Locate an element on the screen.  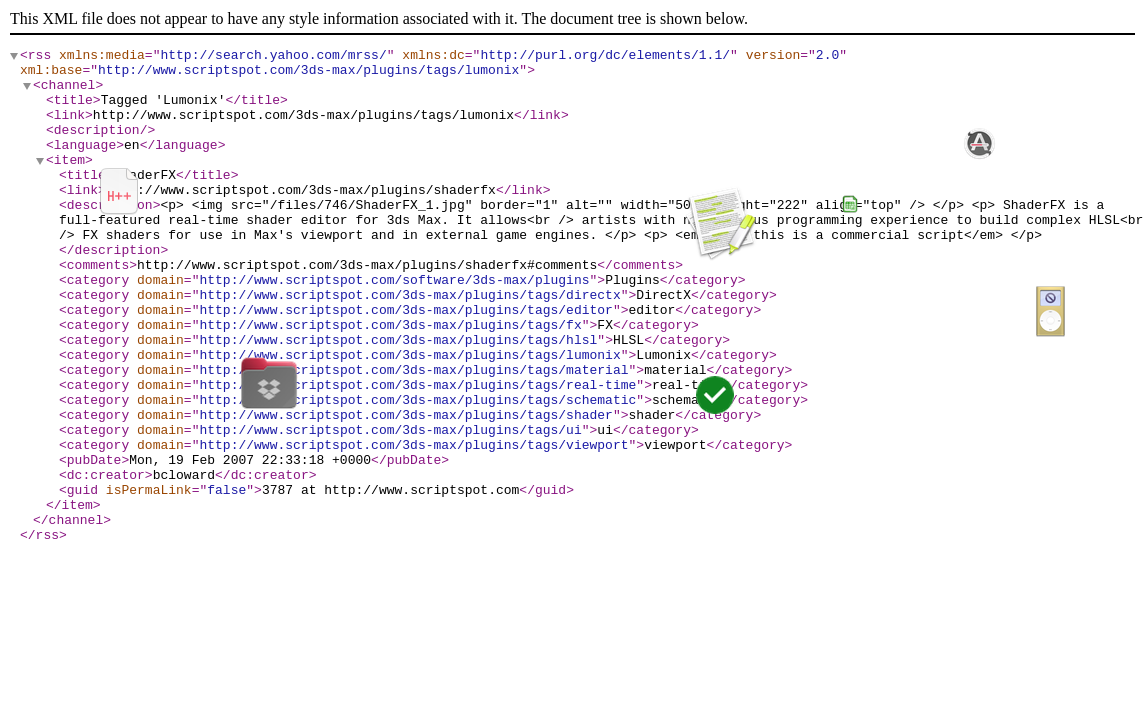
open the software updater application is located at coordinates (979, 143).